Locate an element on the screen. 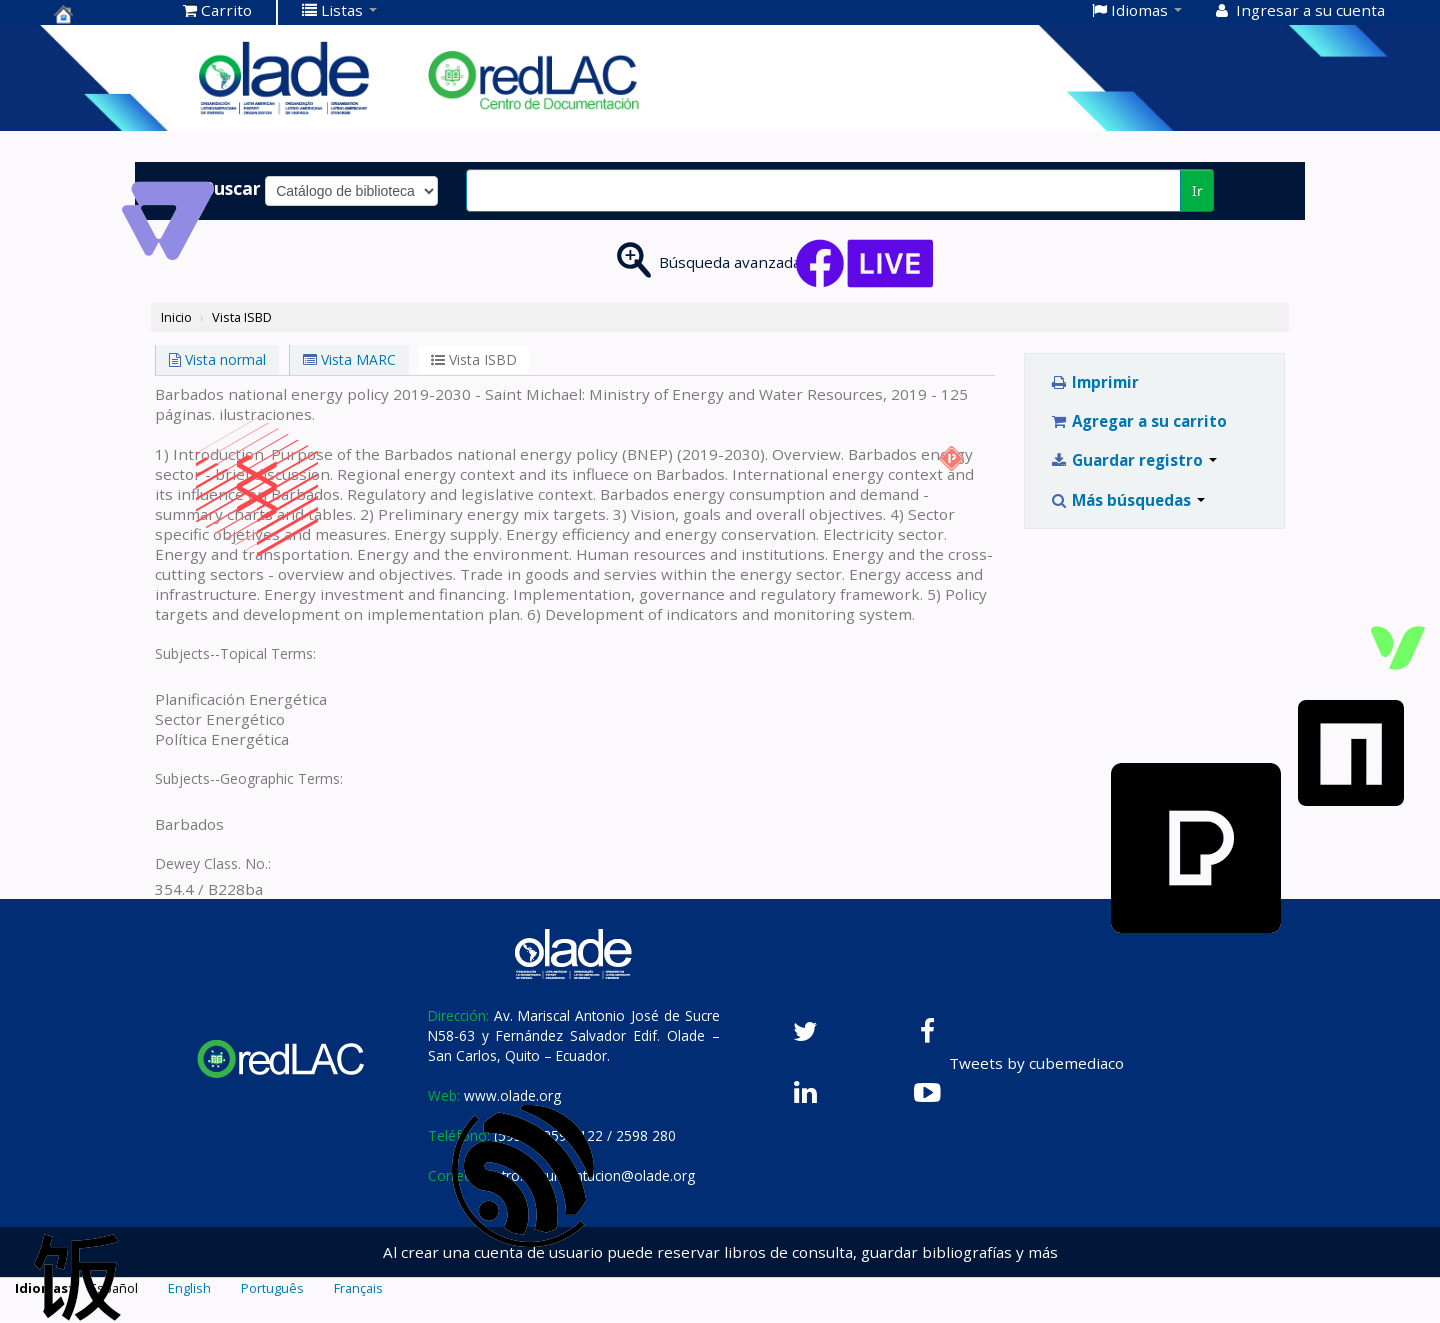 The width and height of the screenshot is (1440, 1323). npm package manager logo is located at coordinates (1351, 753).